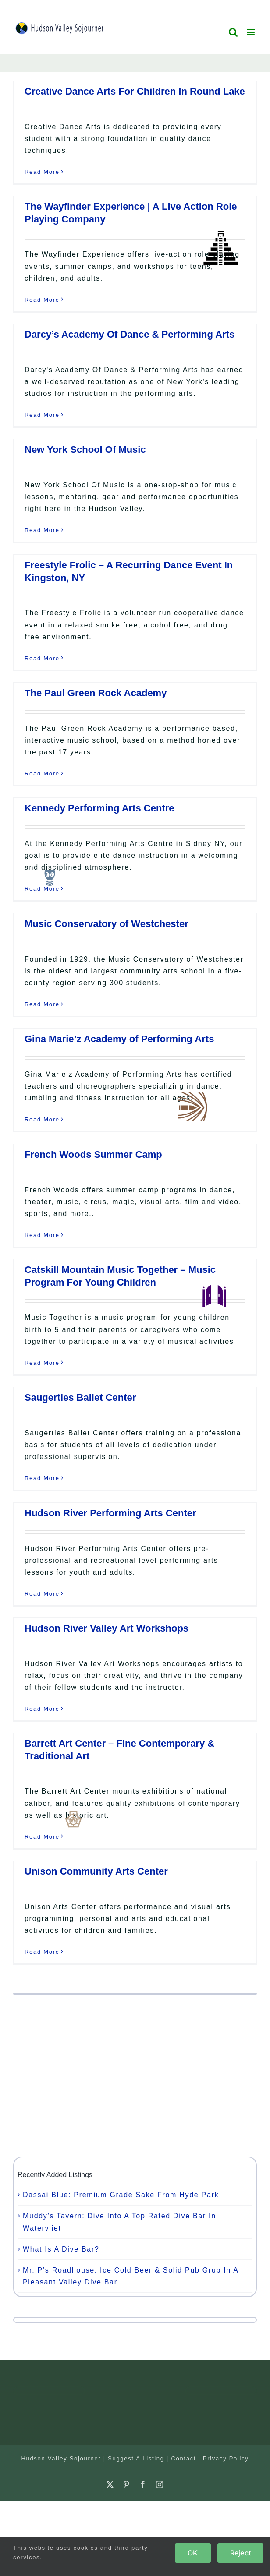 This screenshot has height=2576, width=270. What do you see at coordinates (192, 1107) in the screenshot?
I see `indicates high-speed or fast-forward action` at bounding box center [192, 1107].